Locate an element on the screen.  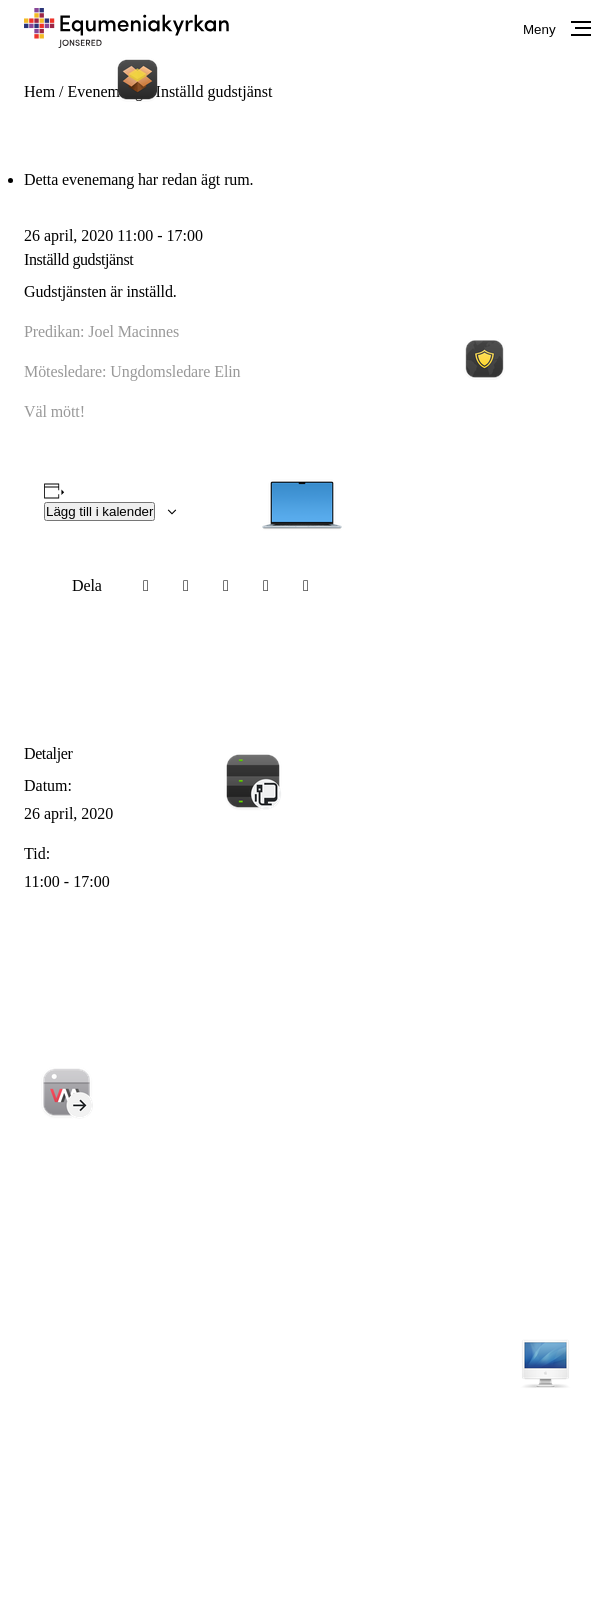
represents a MacBook Air 15" device in system settings is located at coordinates (302, 501).